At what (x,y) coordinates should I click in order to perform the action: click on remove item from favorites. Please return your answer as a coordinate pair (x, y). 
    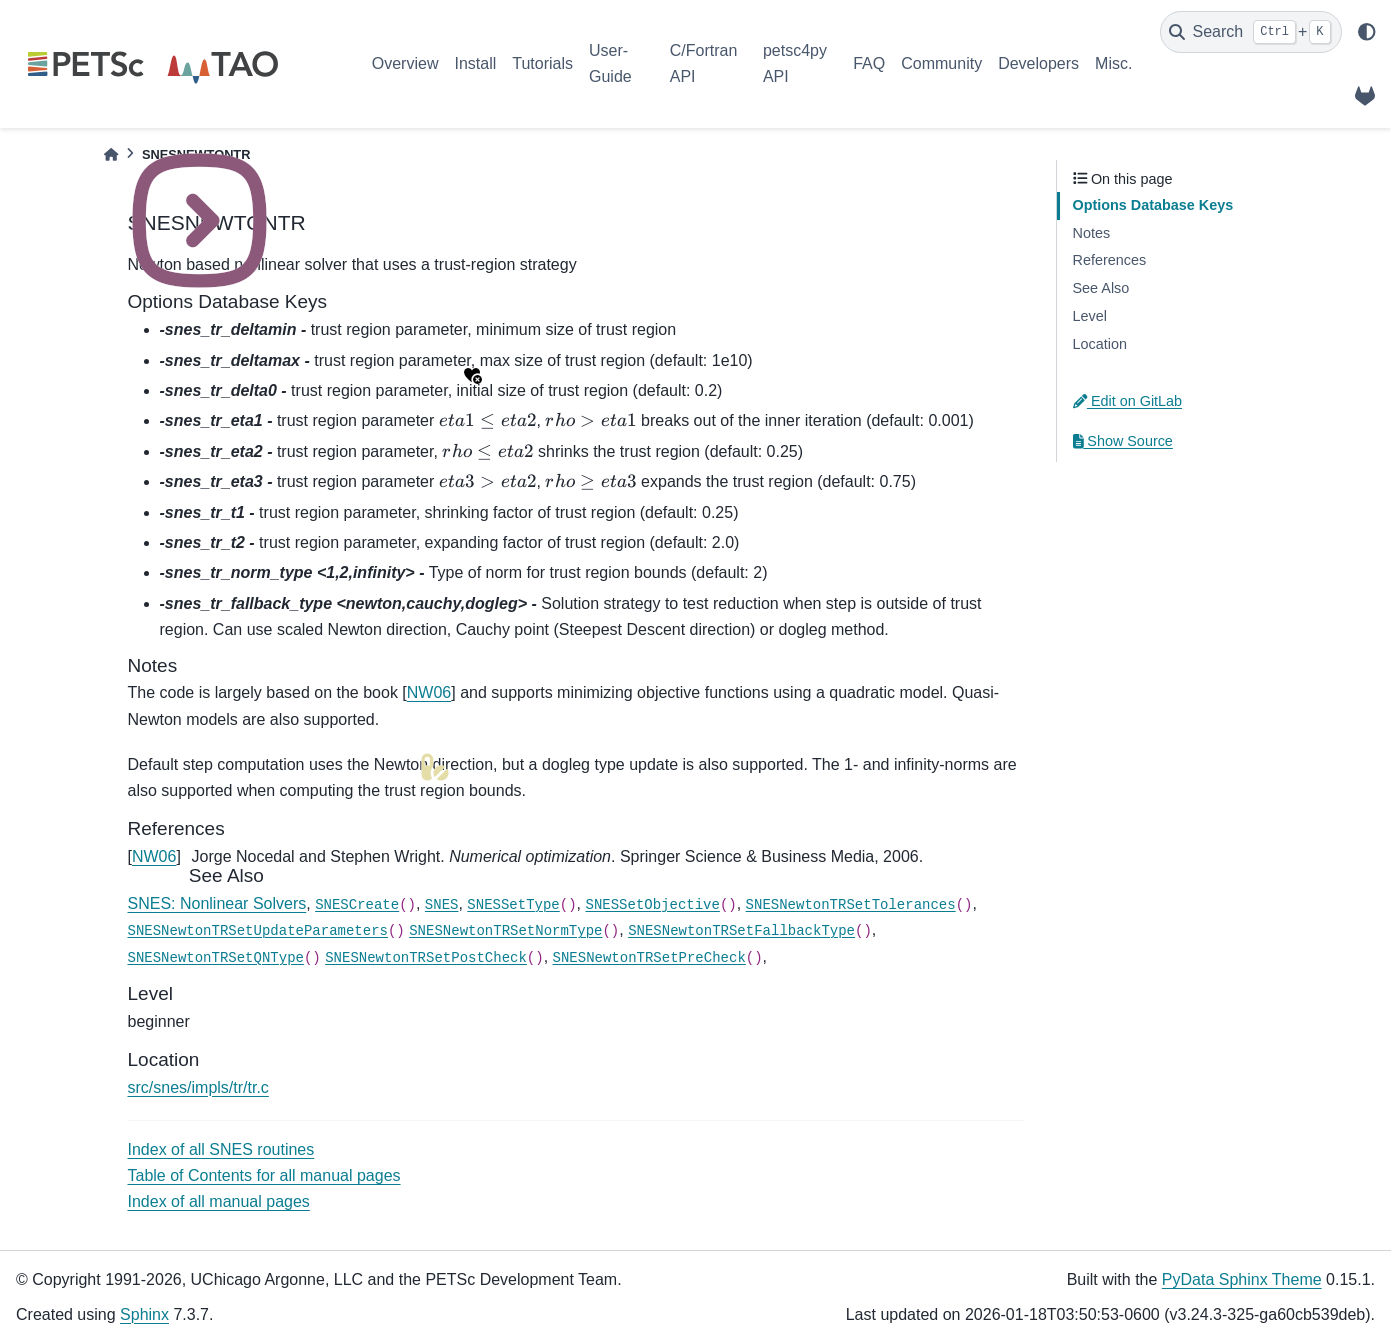
    Looking at the image, I should click on (473, 375).